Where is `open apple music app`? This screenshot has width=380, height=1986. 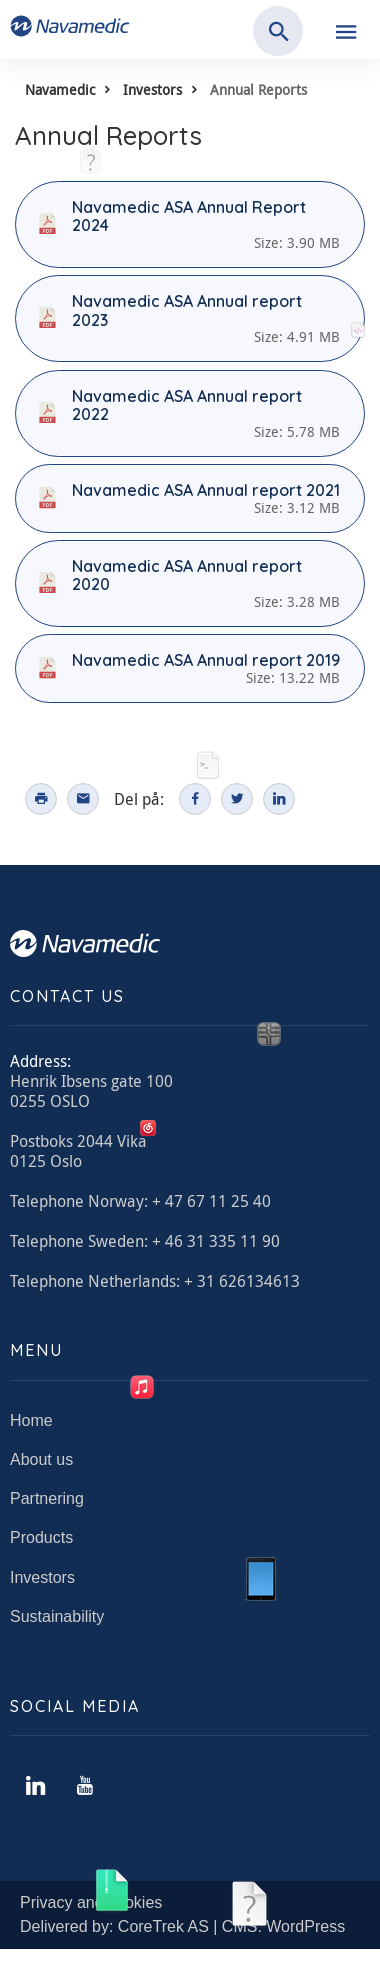 open apple music app is located at coordinates (142, 1387).